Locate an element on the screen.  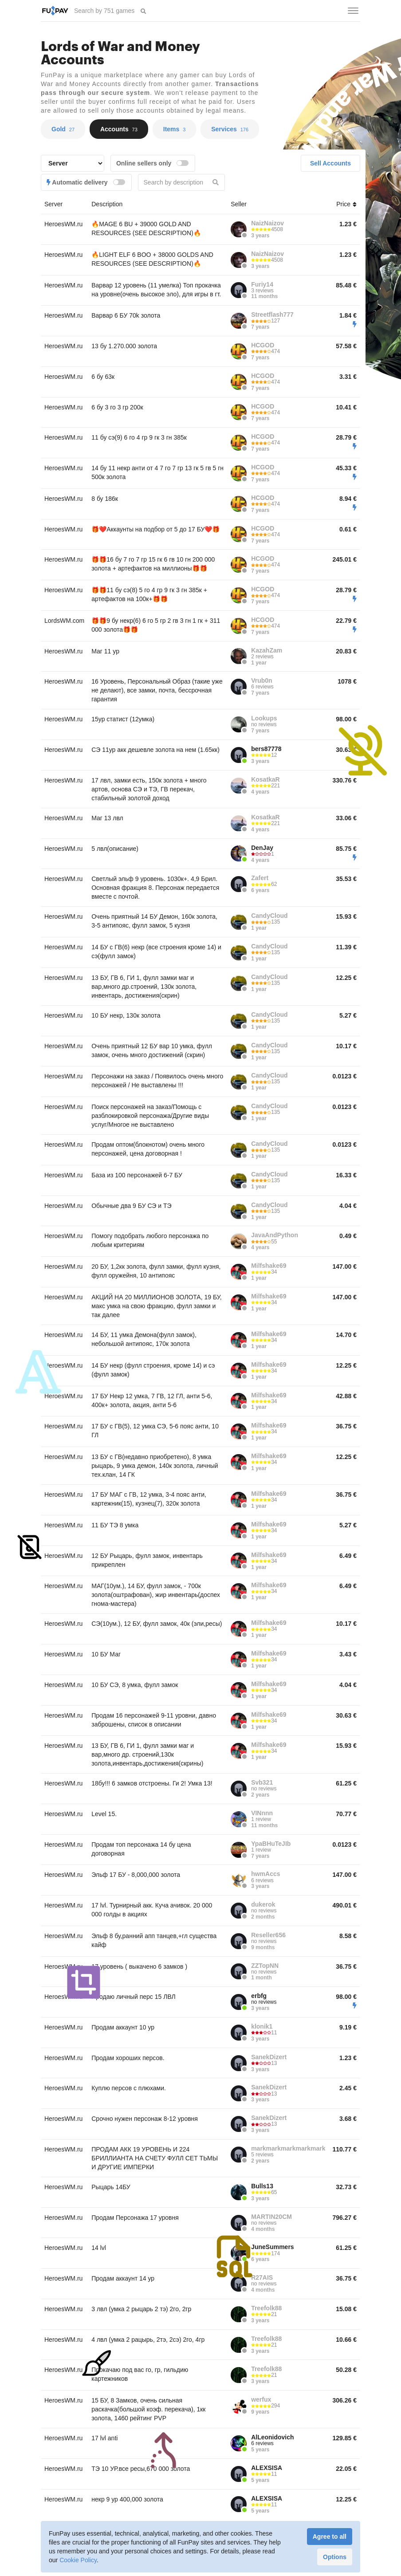
access typography and font settings is located at coordinates (37, 1372).